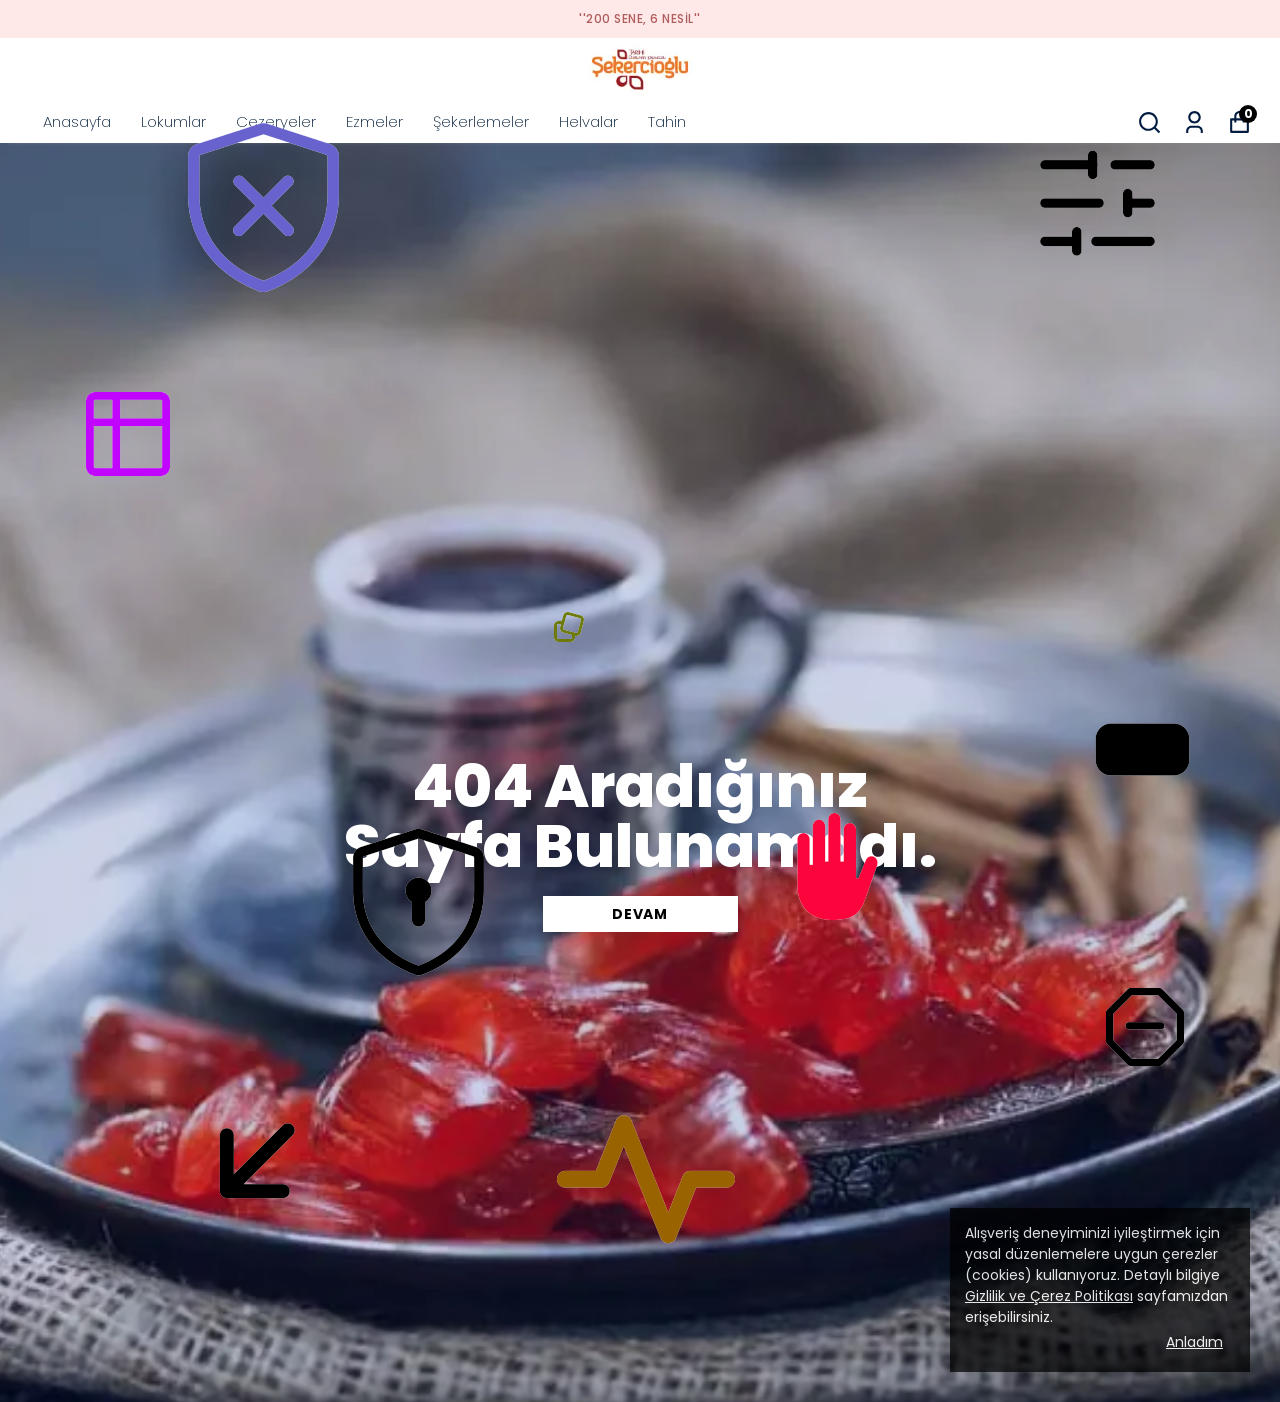 The image size is (1280, 1402). I want to click on view security or privacy settings, so click(418, 900).